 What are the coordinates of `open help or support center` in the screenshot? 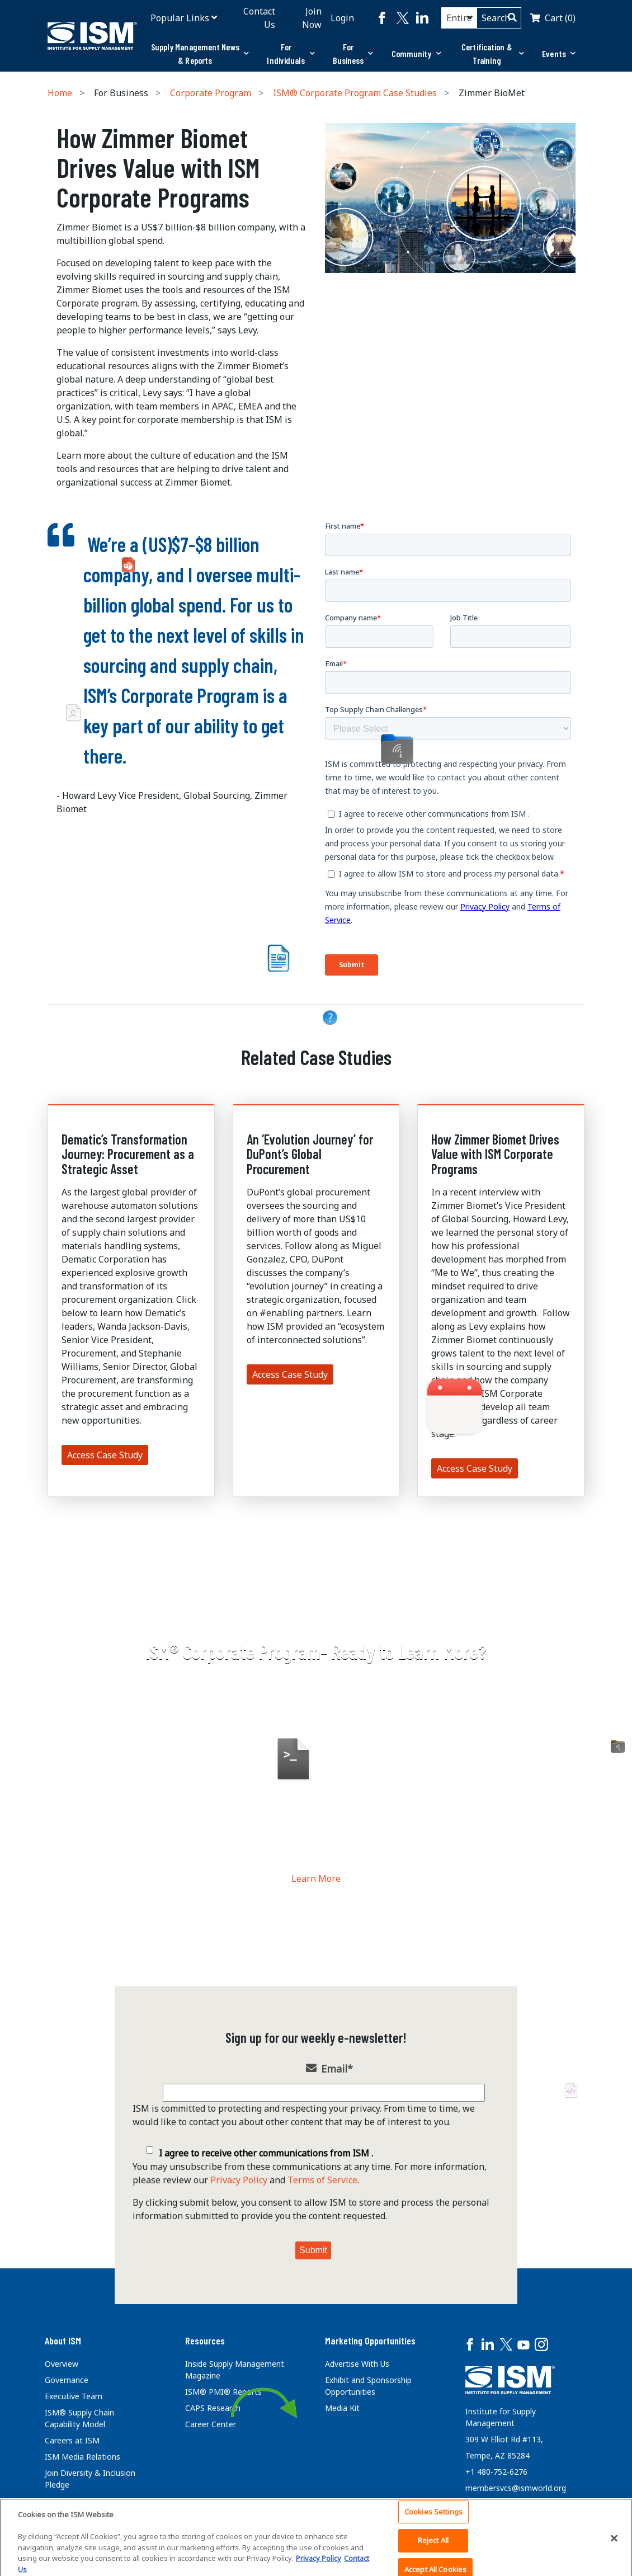 It's located at (330, 1018).